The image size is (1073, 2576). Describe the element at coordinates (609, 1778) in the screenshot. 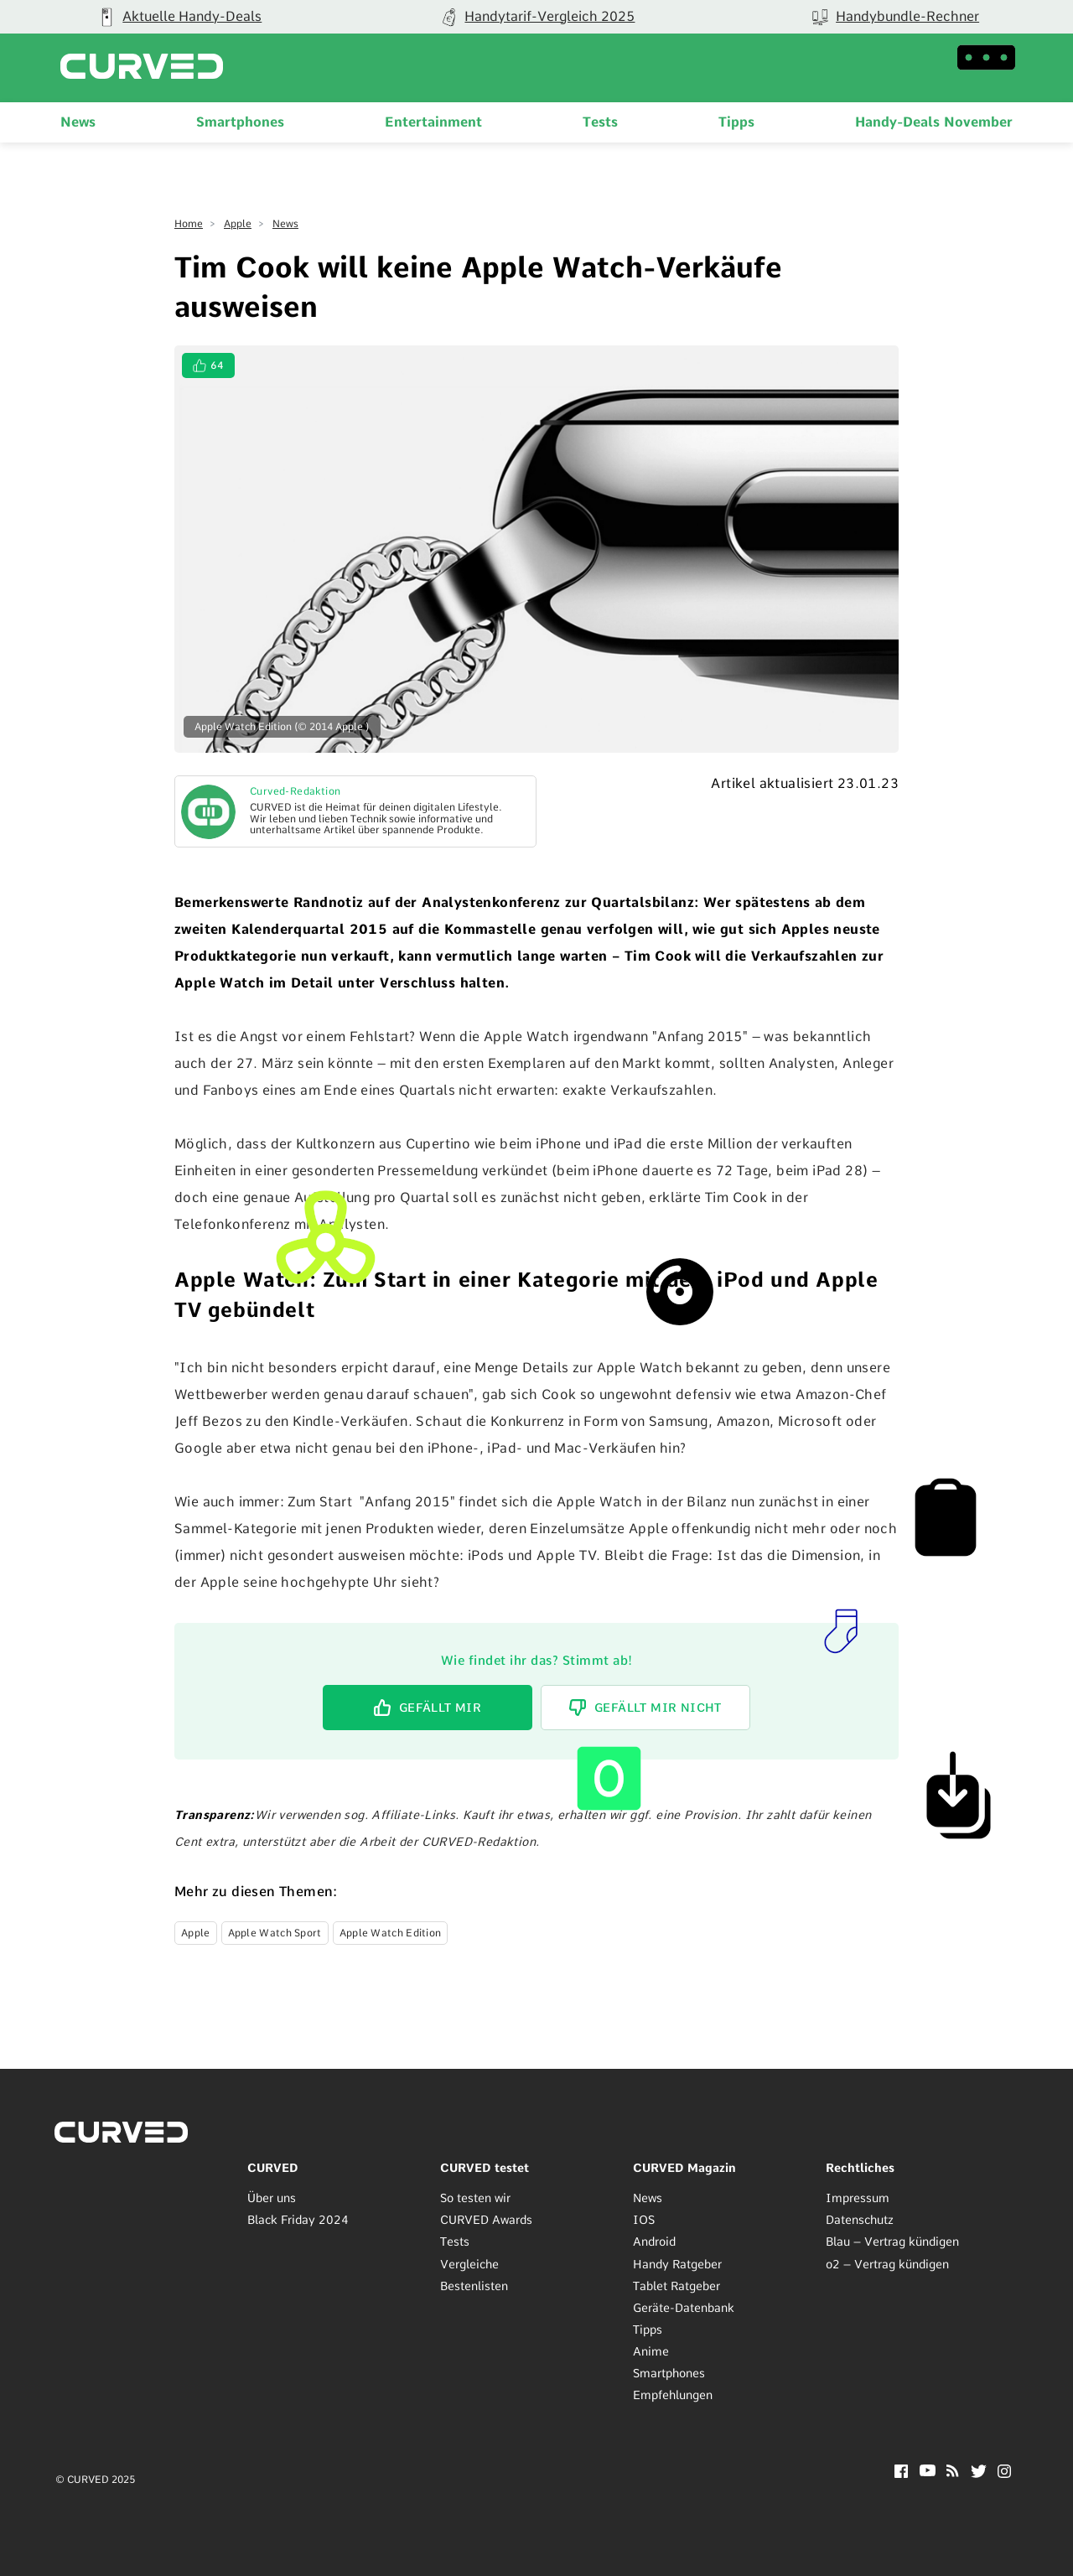

I see `indicates zero or no items` at that location.